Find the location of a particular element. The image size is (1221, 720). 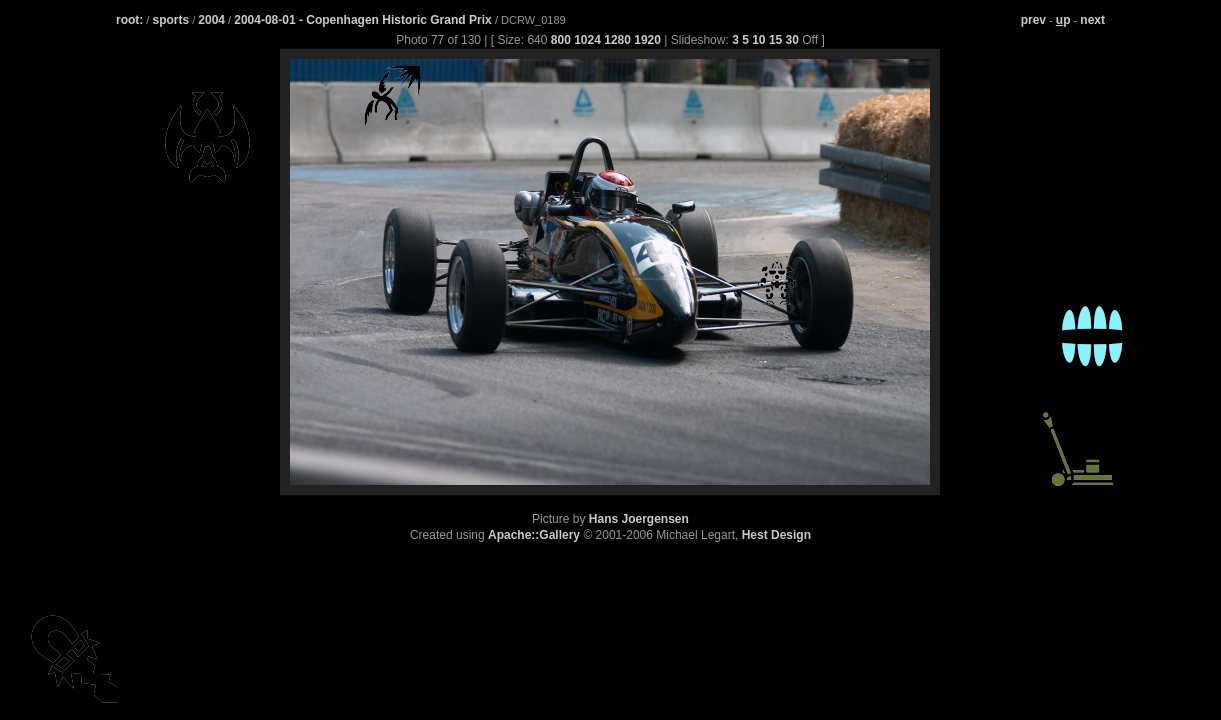

represents a bat creature or enemy in a game is located at coordinates (207, 138).